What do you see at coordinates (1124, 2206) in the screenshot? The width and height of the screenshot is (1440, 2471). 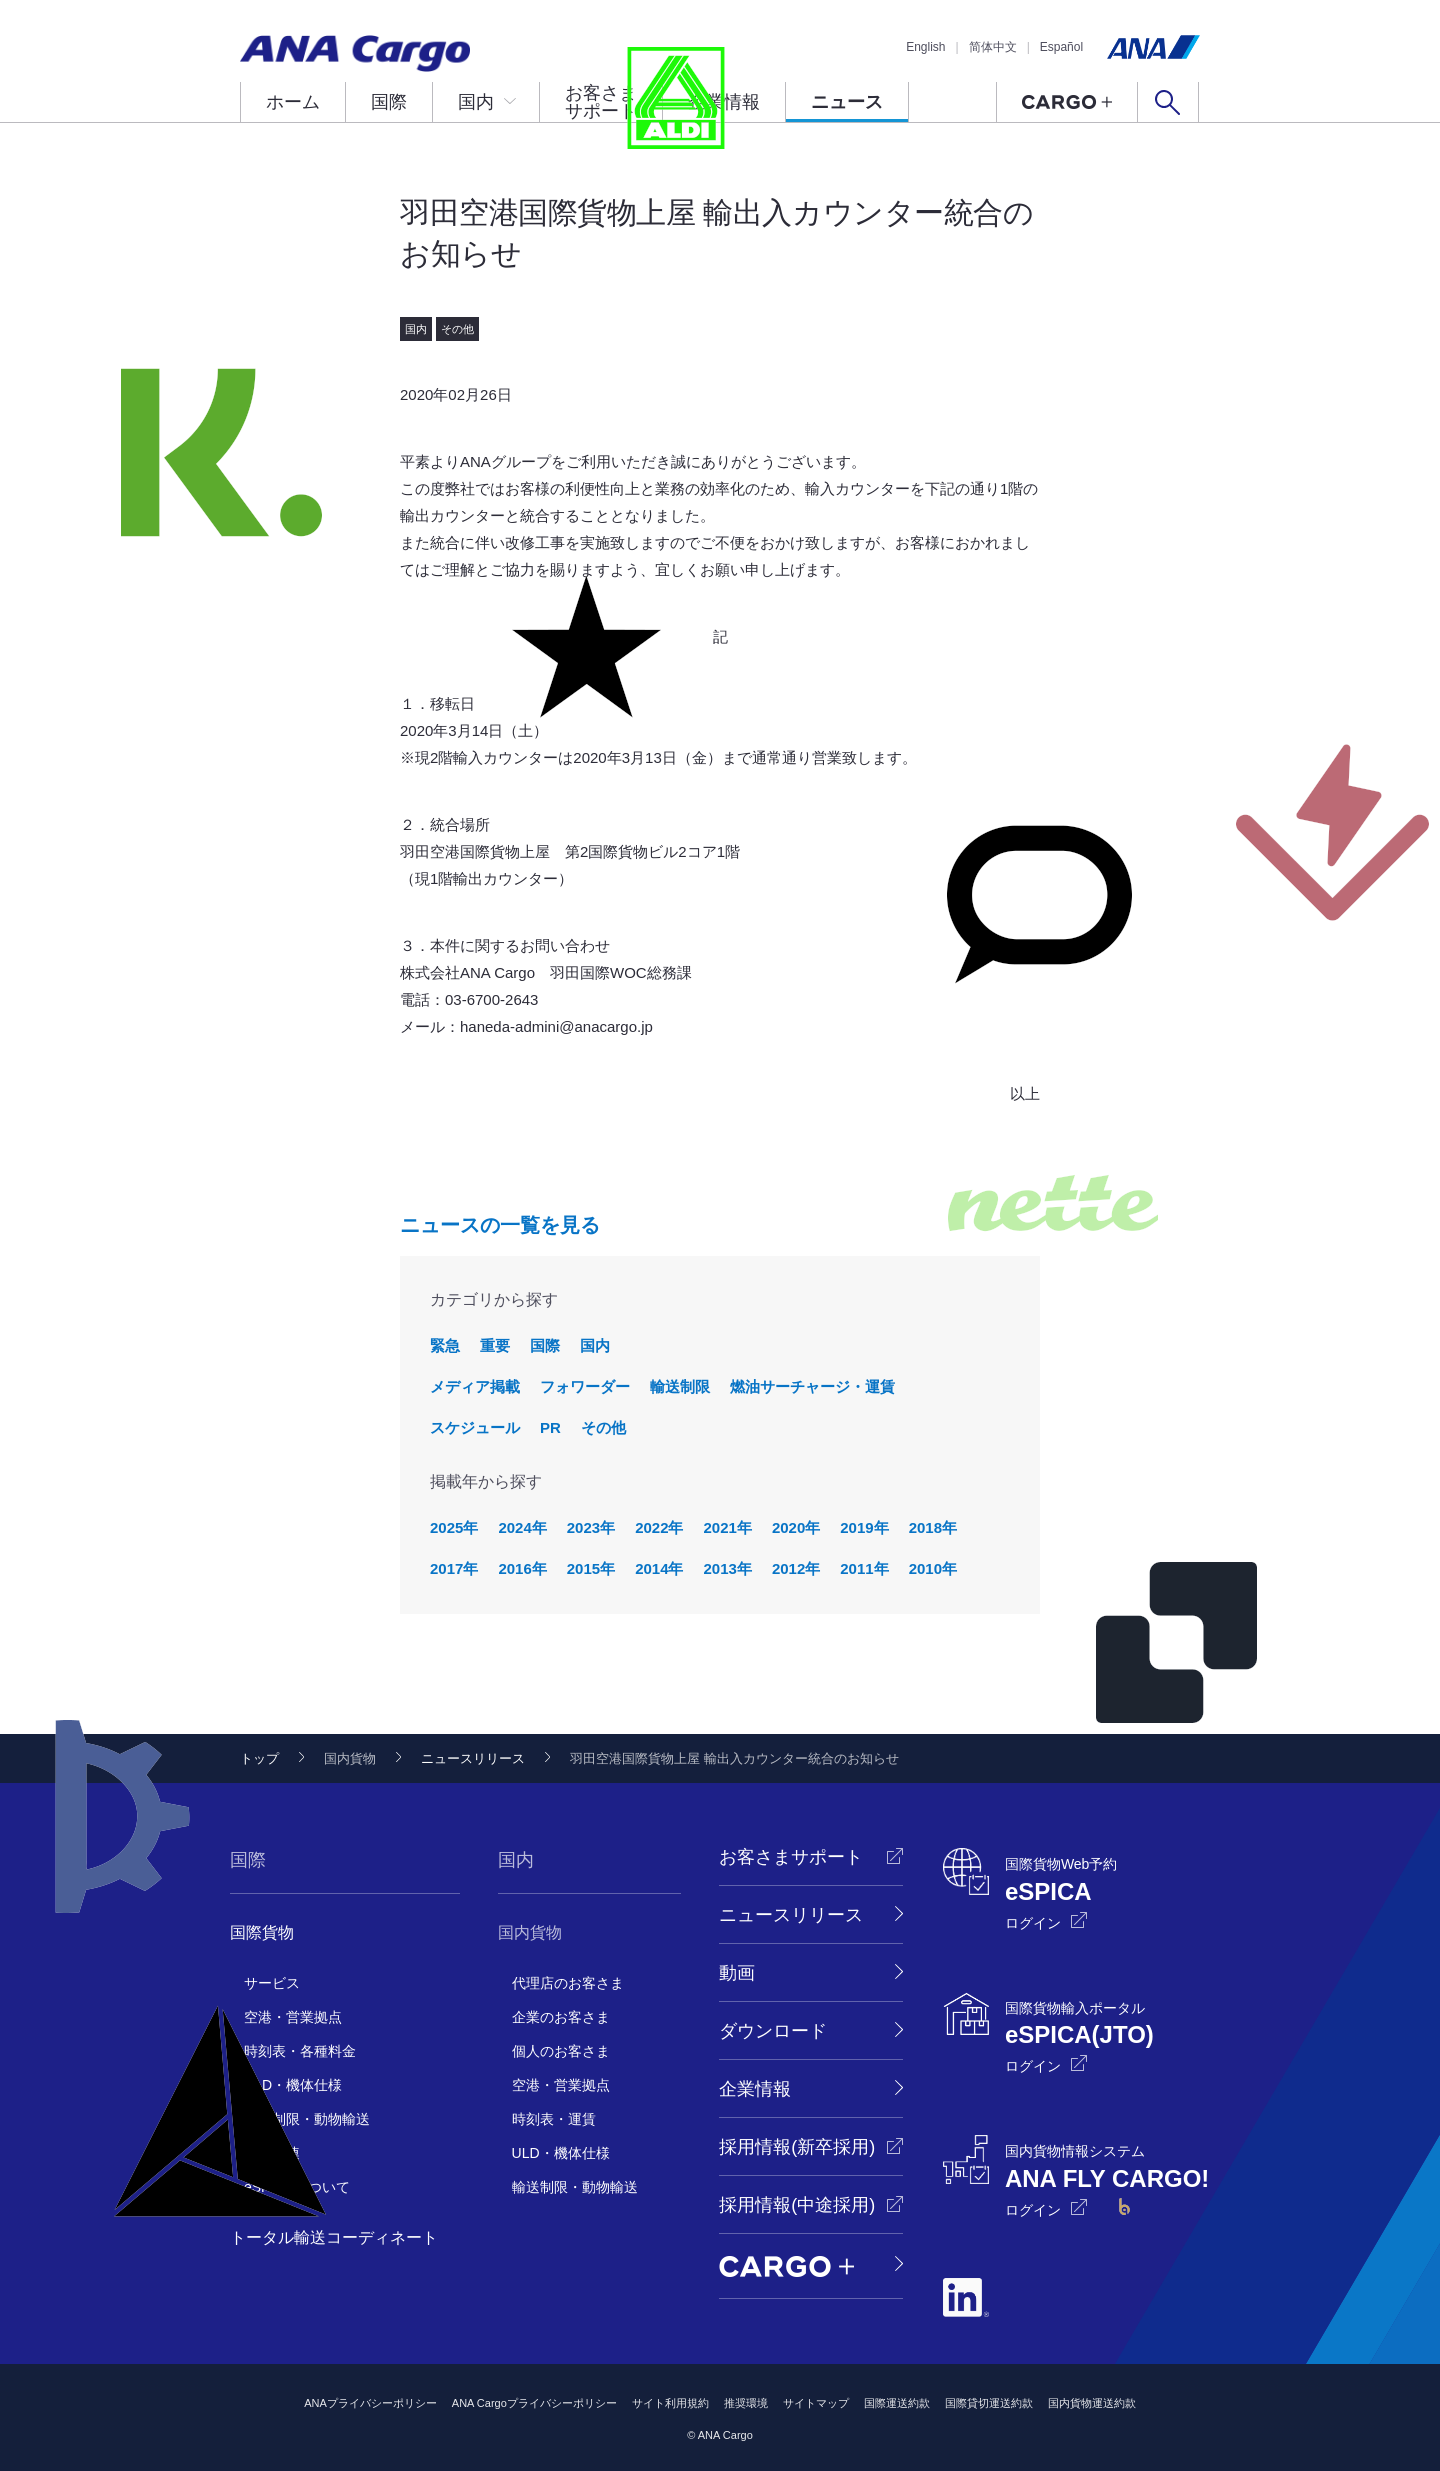 I see `botble cms logo` at bounding box center [1124, 2206].